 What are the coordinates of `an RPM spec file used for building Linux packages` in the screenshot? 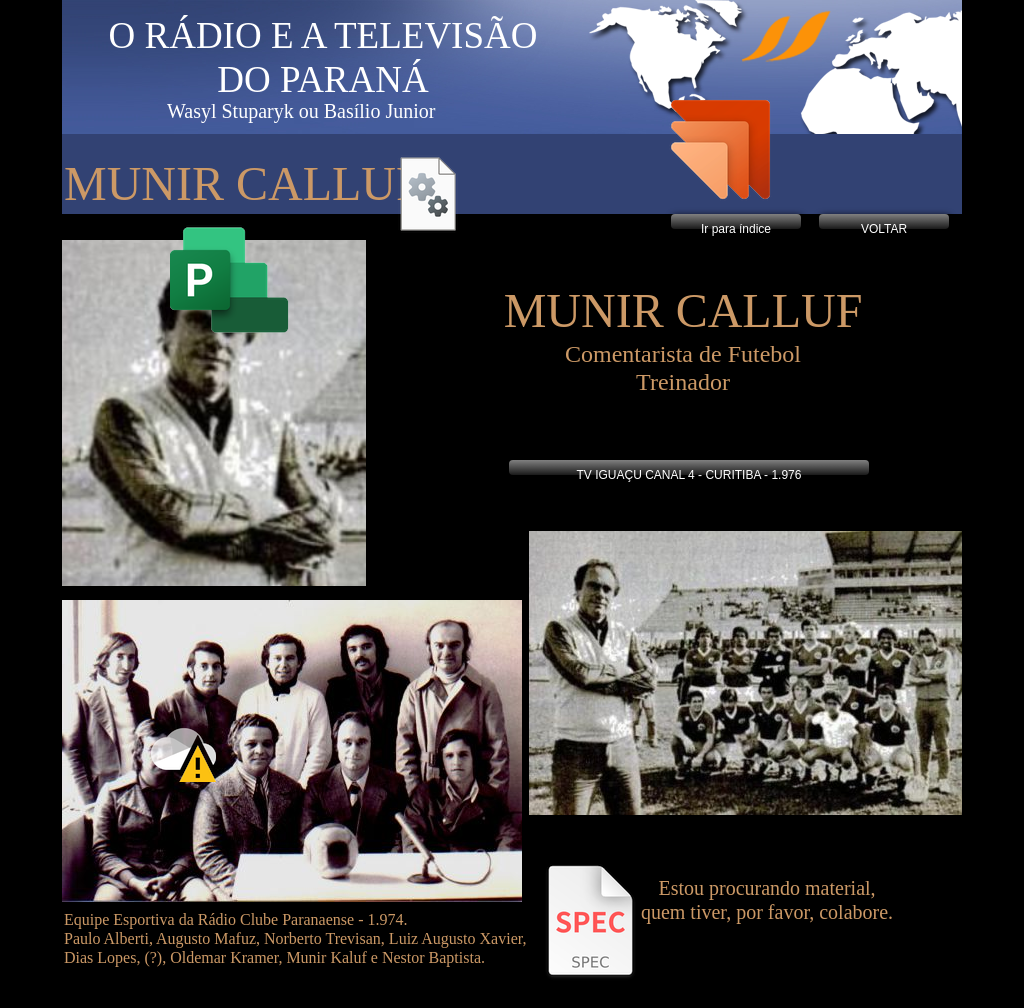 It's located at (590, 922).